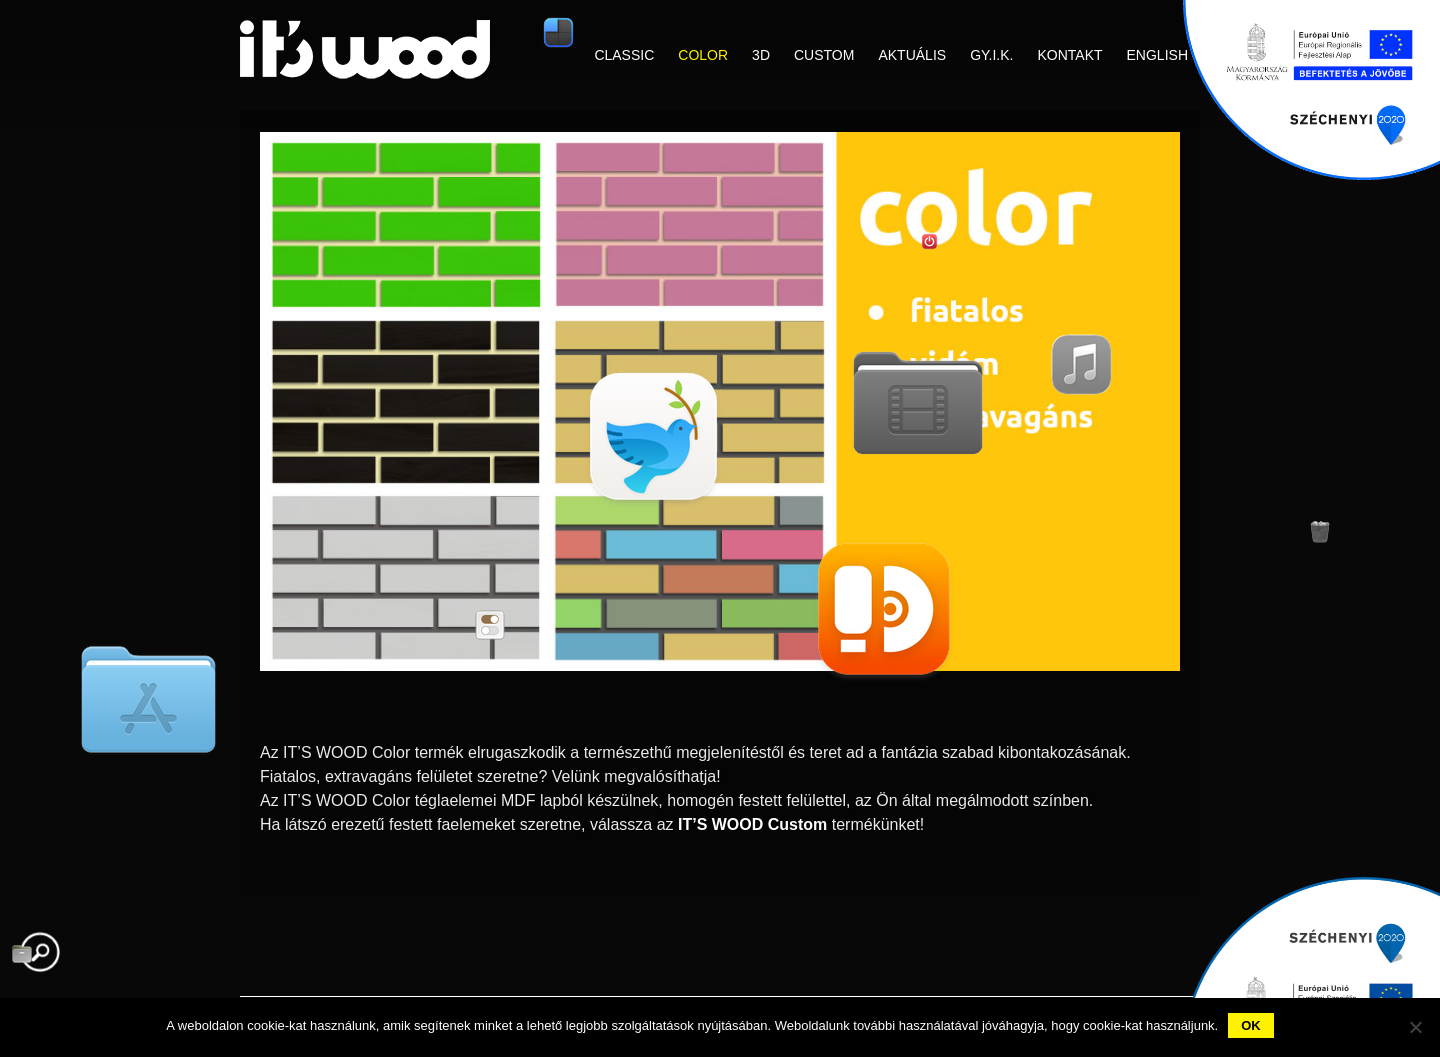  Describe the element at coordinates (1320, 532) in the screenshot. I see `trash bin containing items ready to be emptied` at that location.